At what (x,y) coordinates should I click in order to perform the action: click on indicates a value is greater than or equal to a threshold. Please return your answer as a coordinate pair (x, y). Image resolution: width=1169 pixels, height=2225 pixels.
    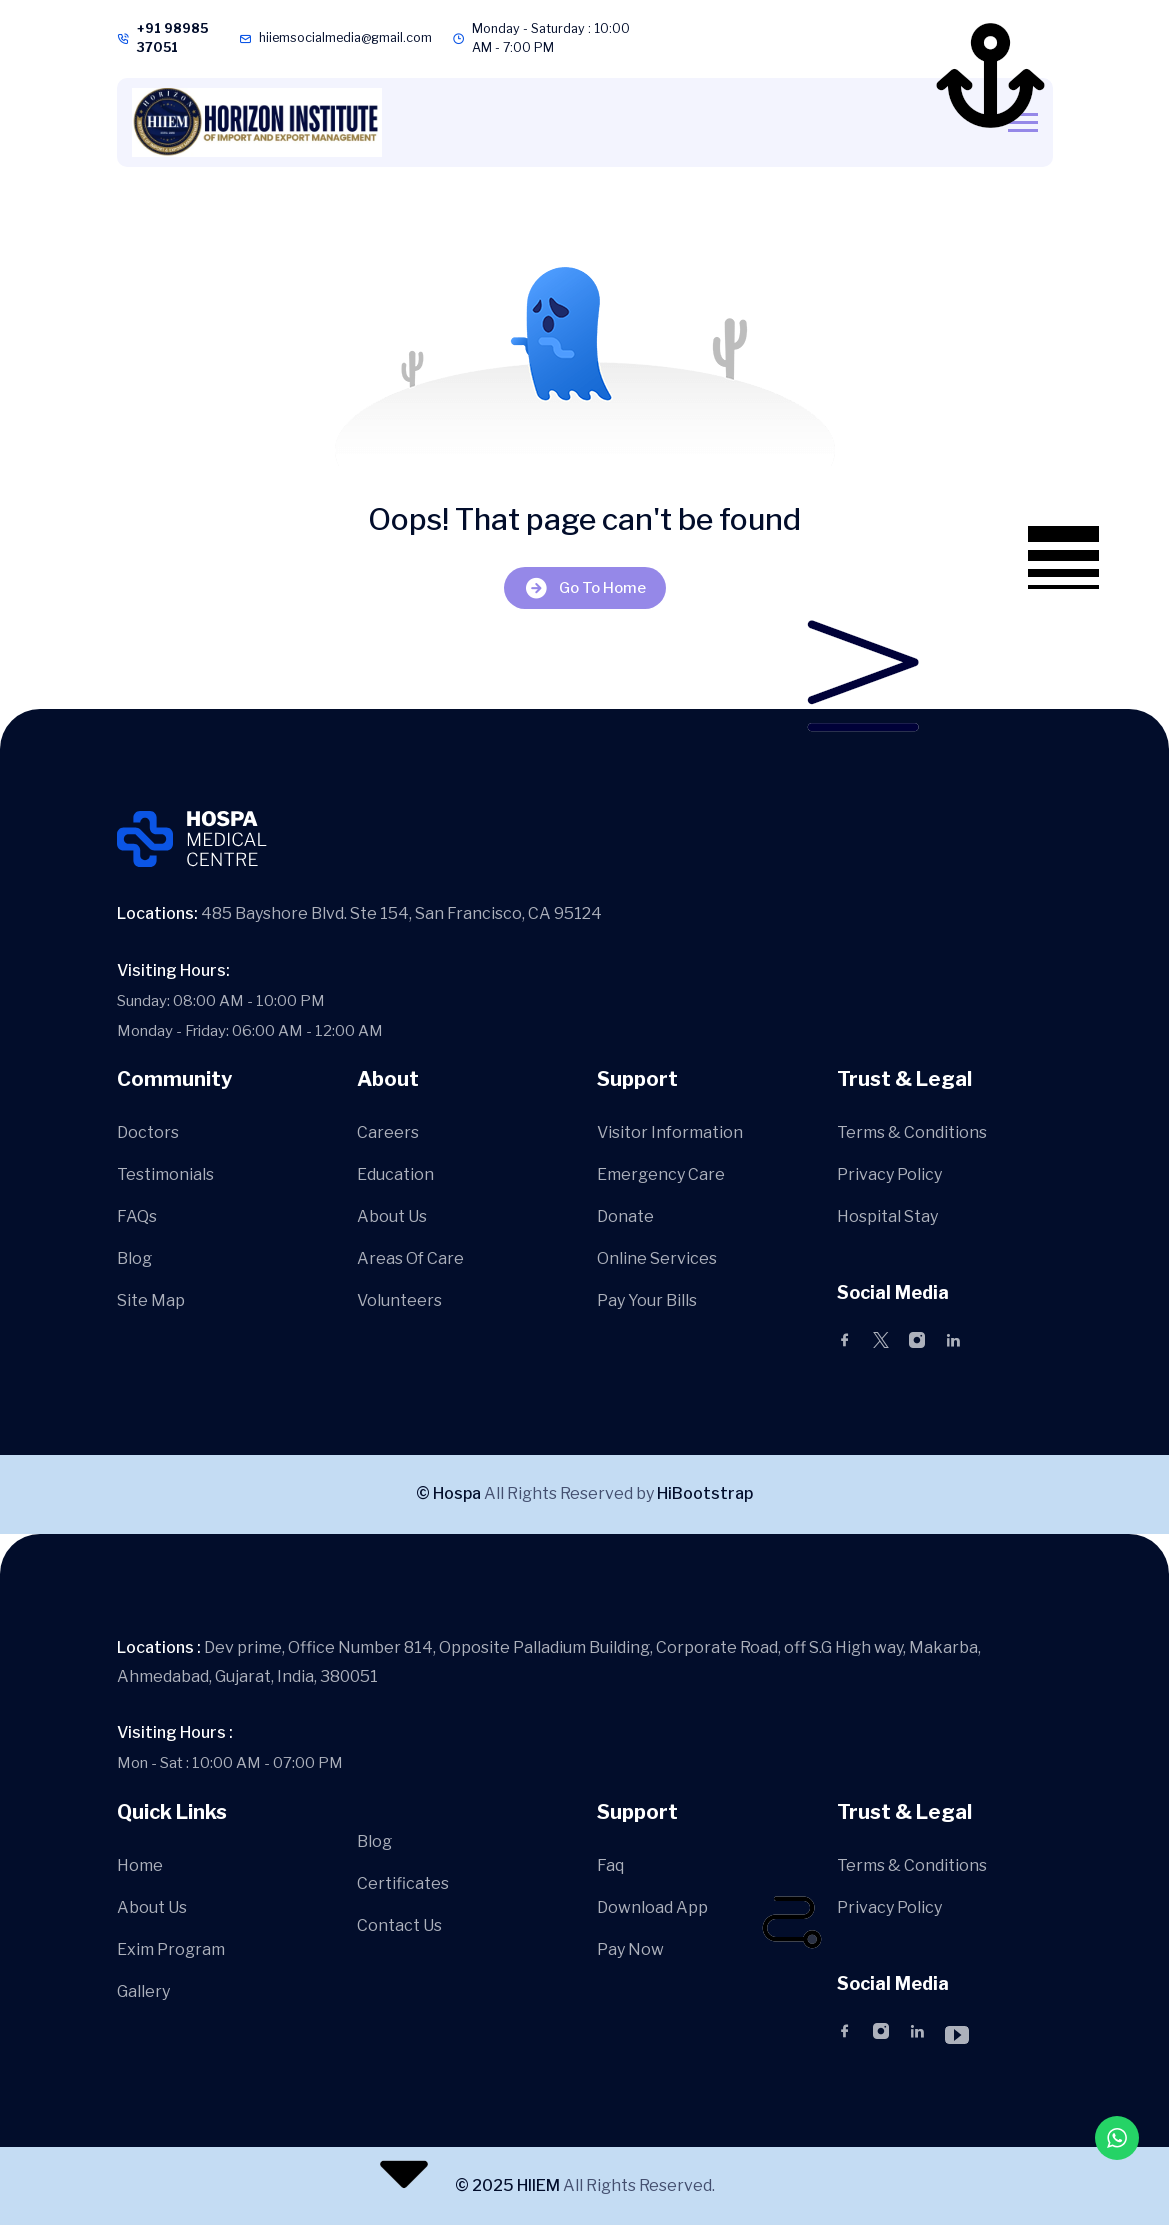
    Looking at the image, I should click on (860, 678).